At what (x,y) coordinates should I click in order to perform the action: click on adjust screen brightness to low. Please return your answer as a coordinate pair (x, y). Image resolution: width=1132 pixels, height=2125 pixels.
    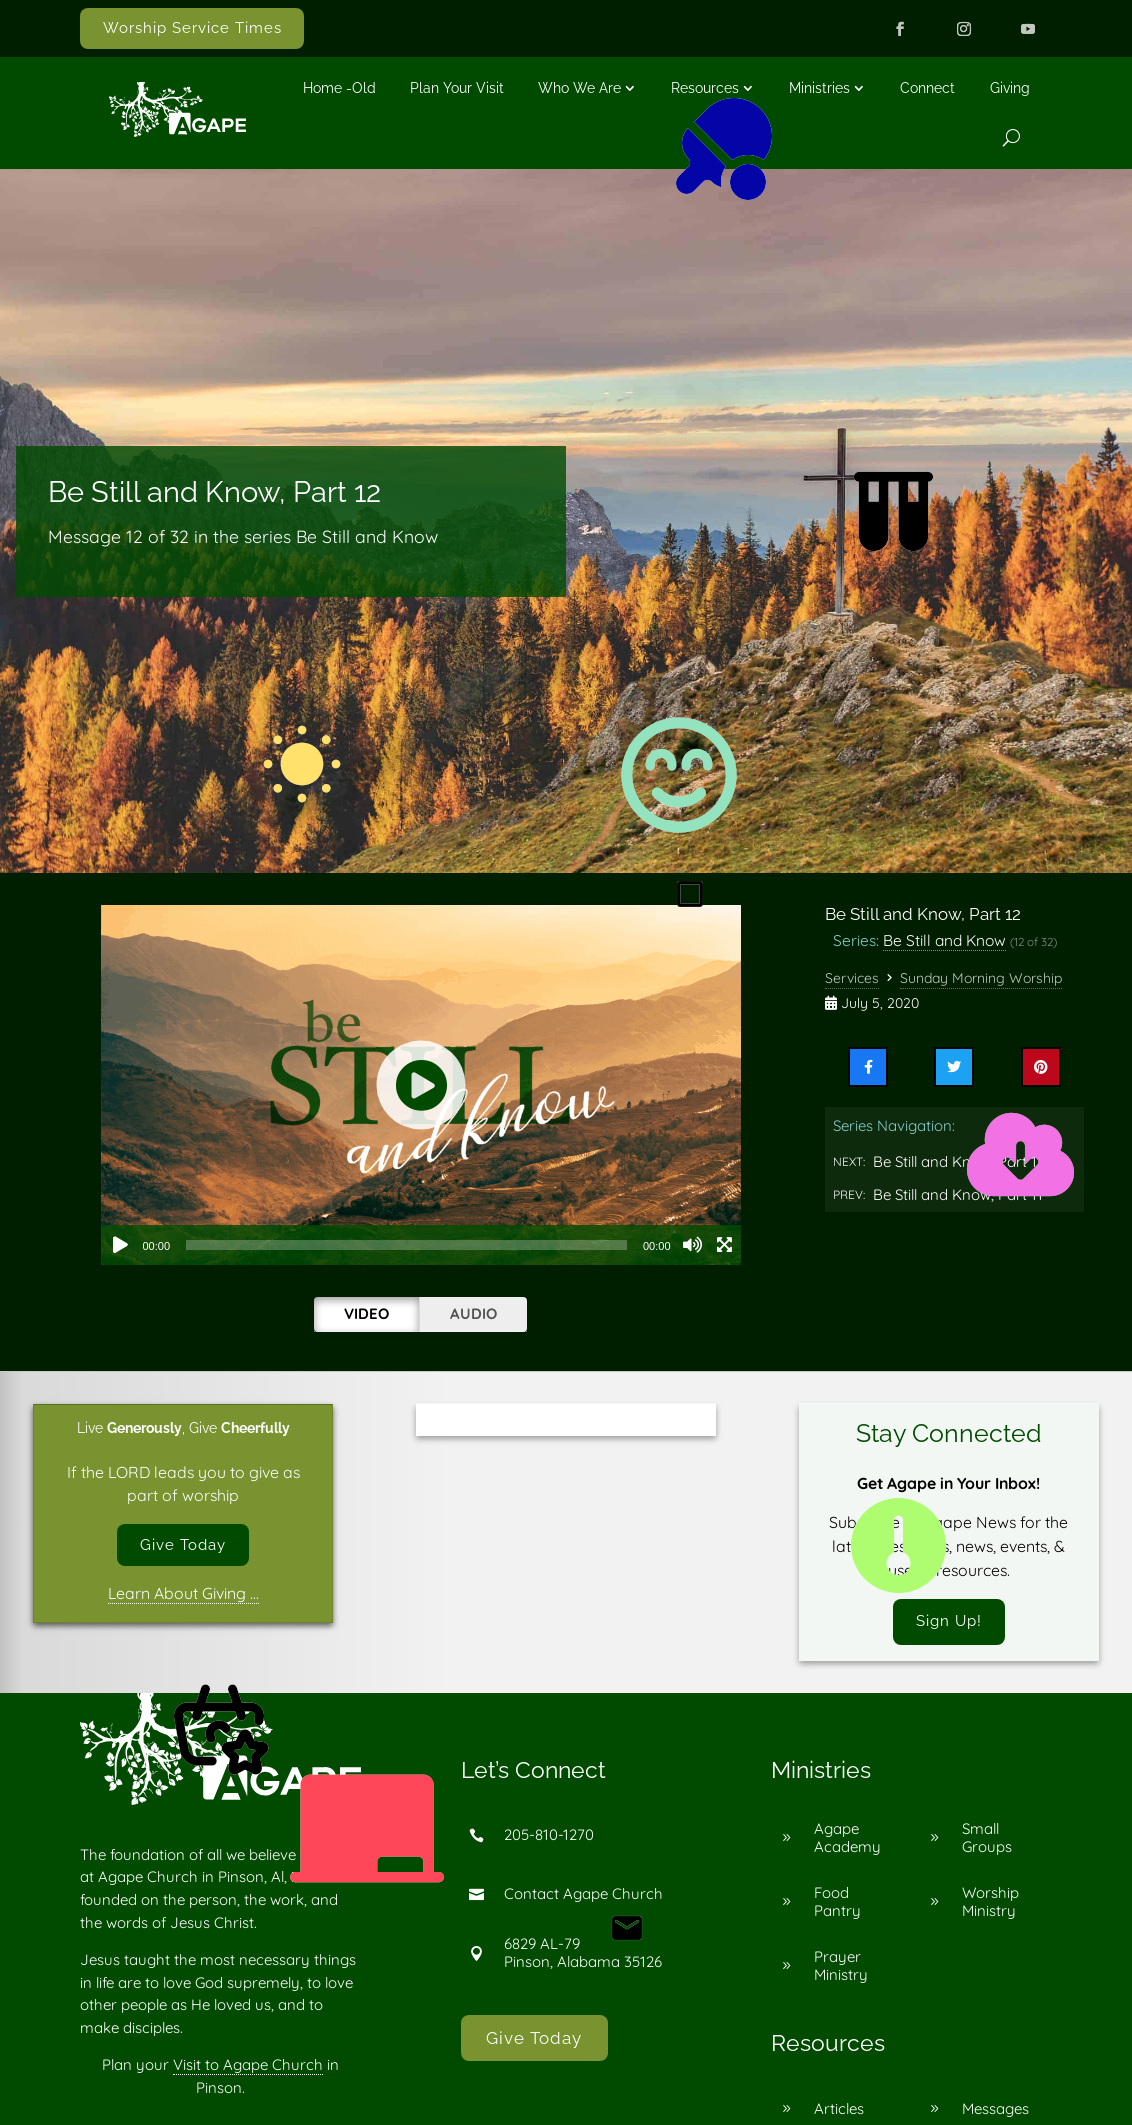
    Looking at the image, I should click on (302, 764).